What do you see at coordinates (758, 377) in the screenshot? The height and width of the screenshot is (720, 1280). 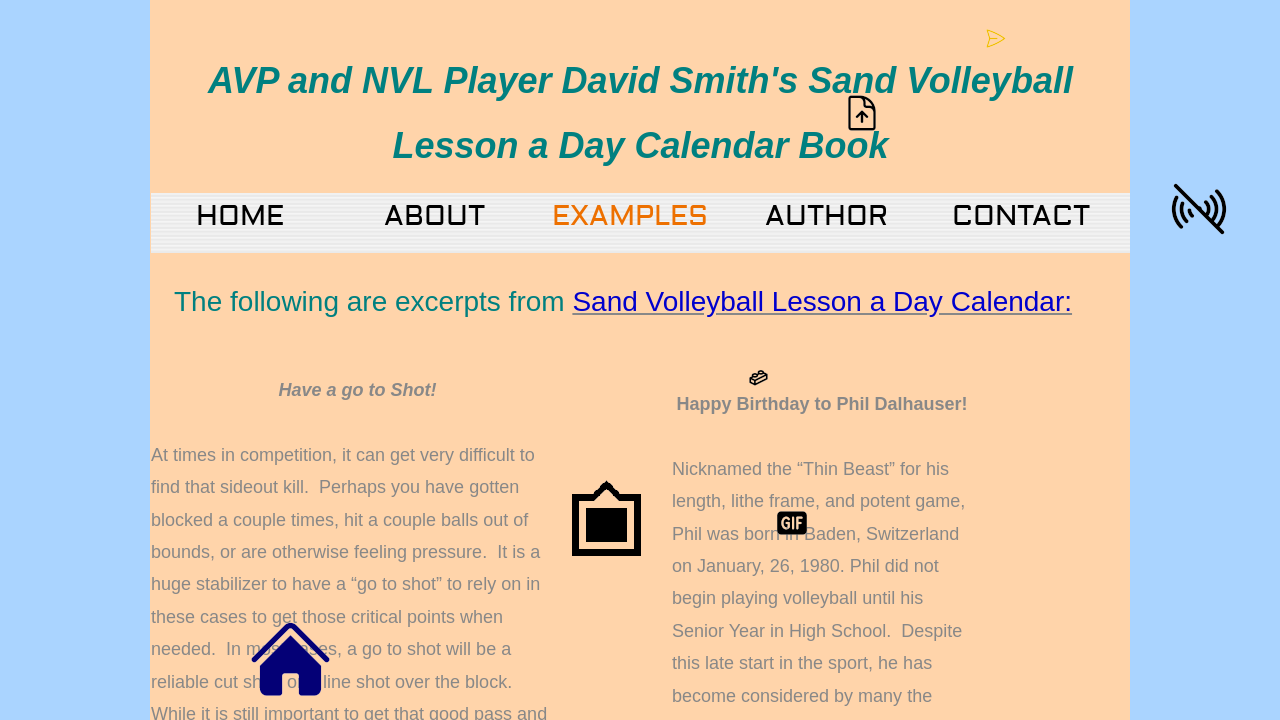 I see `access building blocks or modular components` at bounding box center [758, 377].